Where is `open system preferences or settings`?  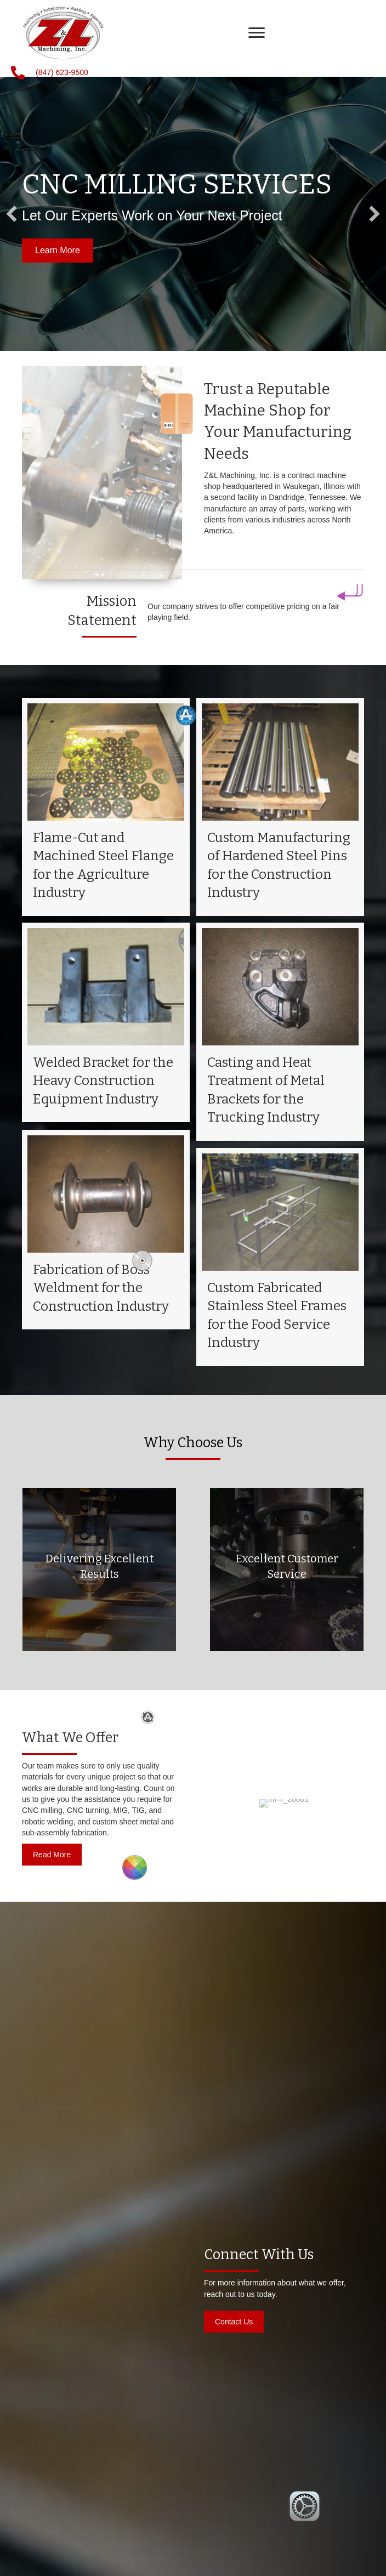
open system preferences or settings is located at coordinates (304, 2506).